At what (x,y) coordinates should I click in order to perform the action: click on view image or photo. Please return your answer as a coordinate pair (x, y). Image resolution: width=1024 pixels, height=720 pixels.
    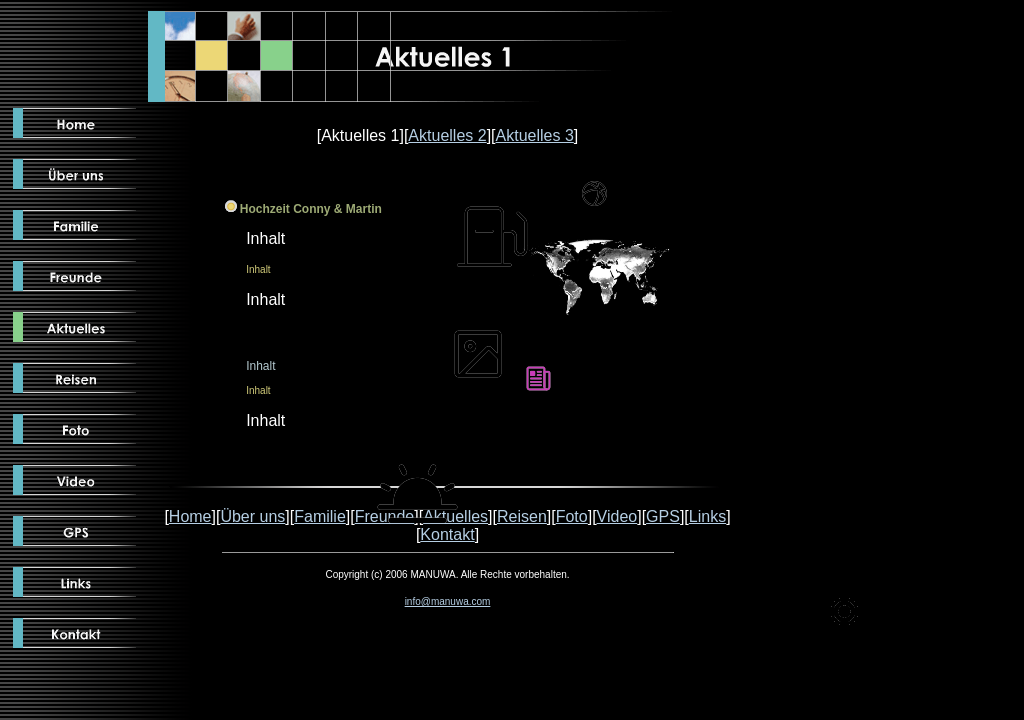
    Looking at the image, I should click on (478, 354).